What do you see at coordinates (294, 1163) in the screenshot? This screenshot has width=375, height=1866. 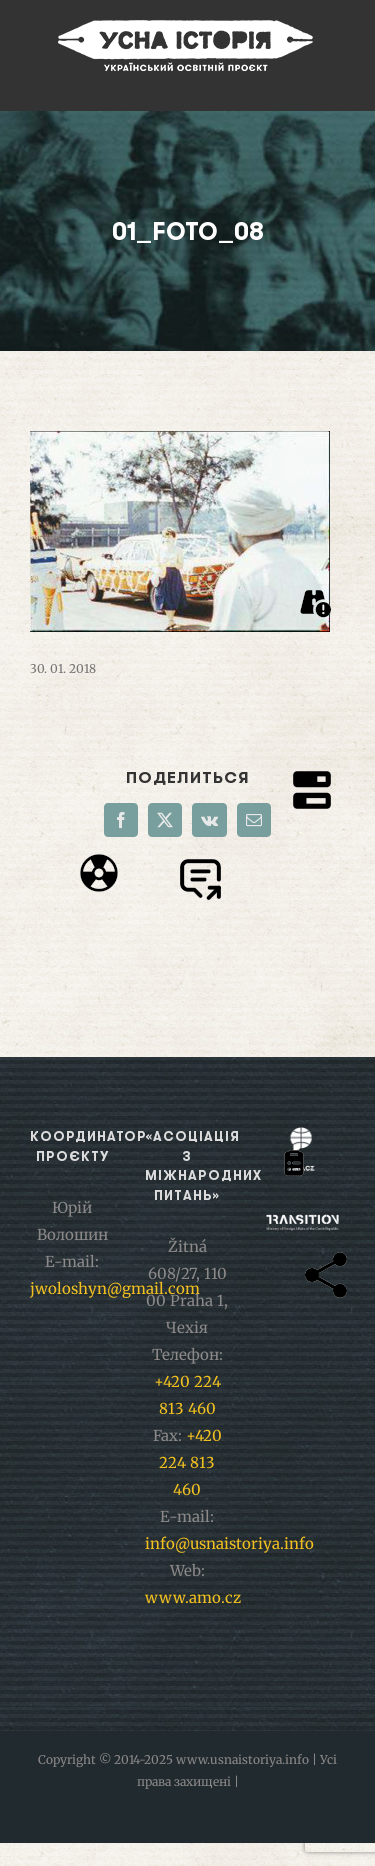 I see `view checklist or task list` at bounding box center [294, 1163].